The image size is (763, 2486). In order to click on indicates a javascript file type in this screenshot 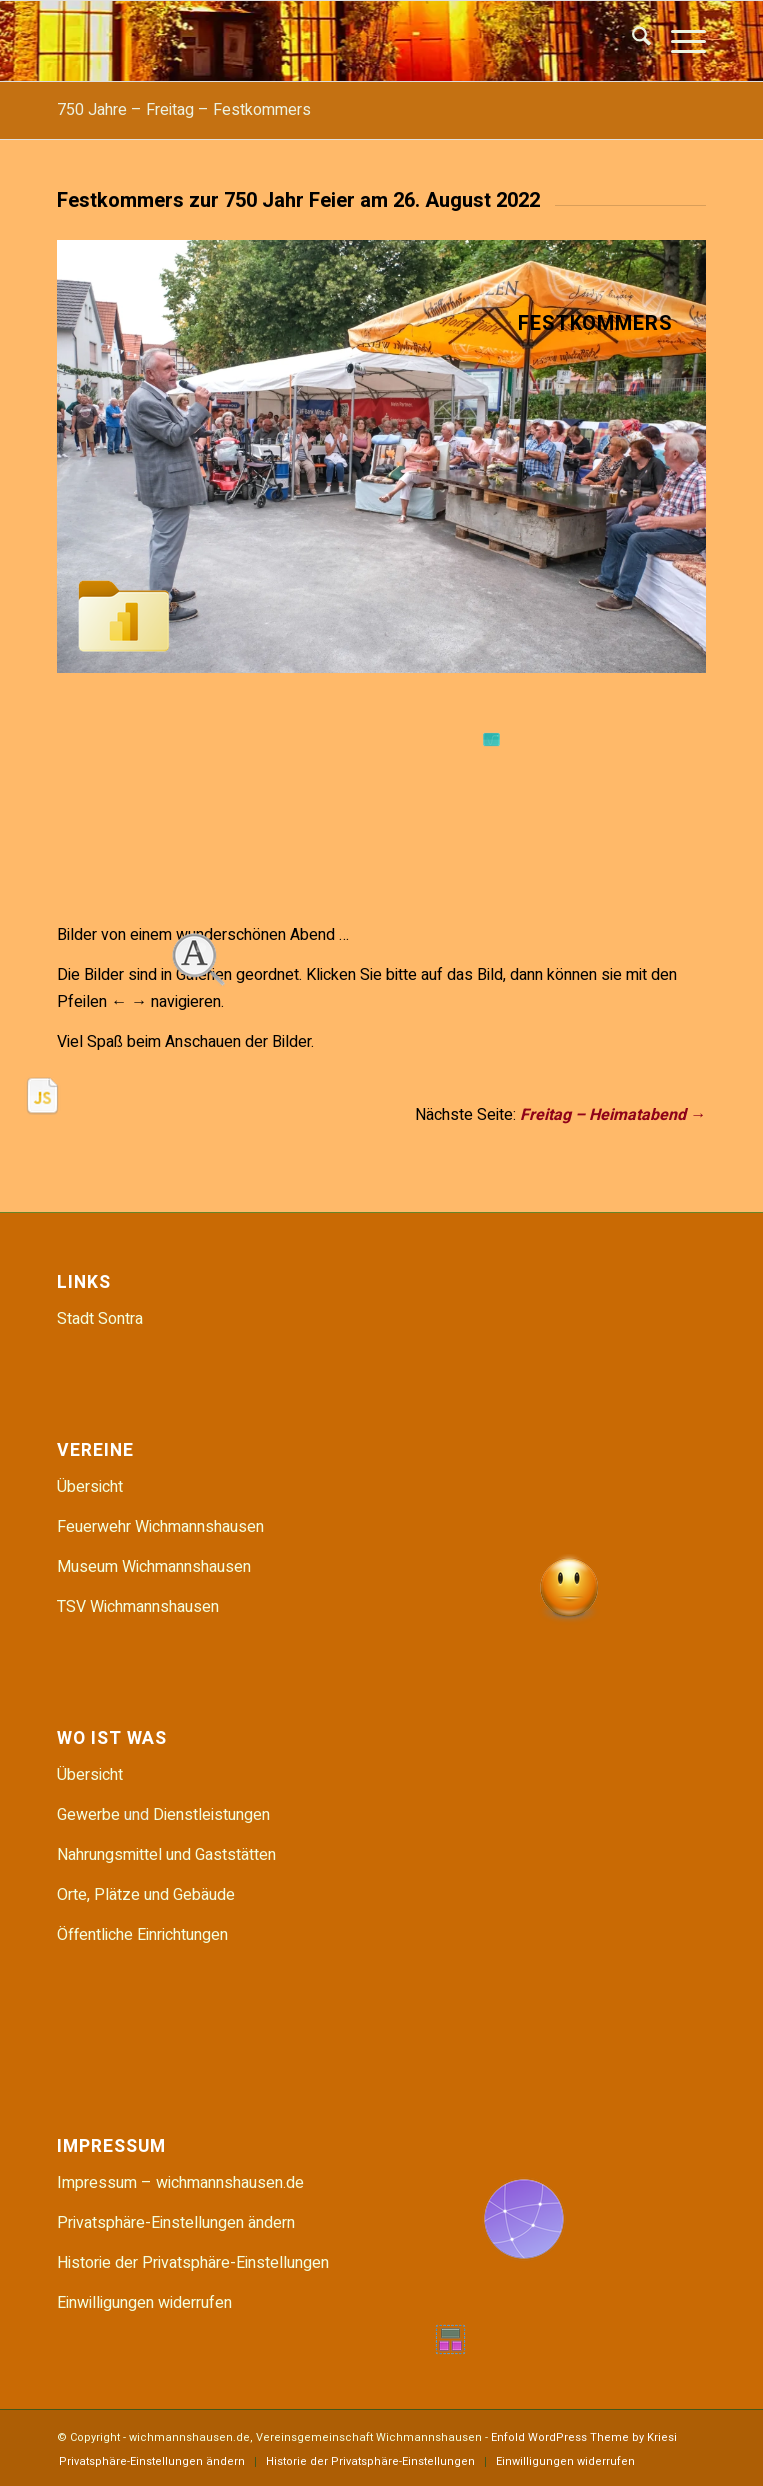, I will do `click(42, 1095)`.